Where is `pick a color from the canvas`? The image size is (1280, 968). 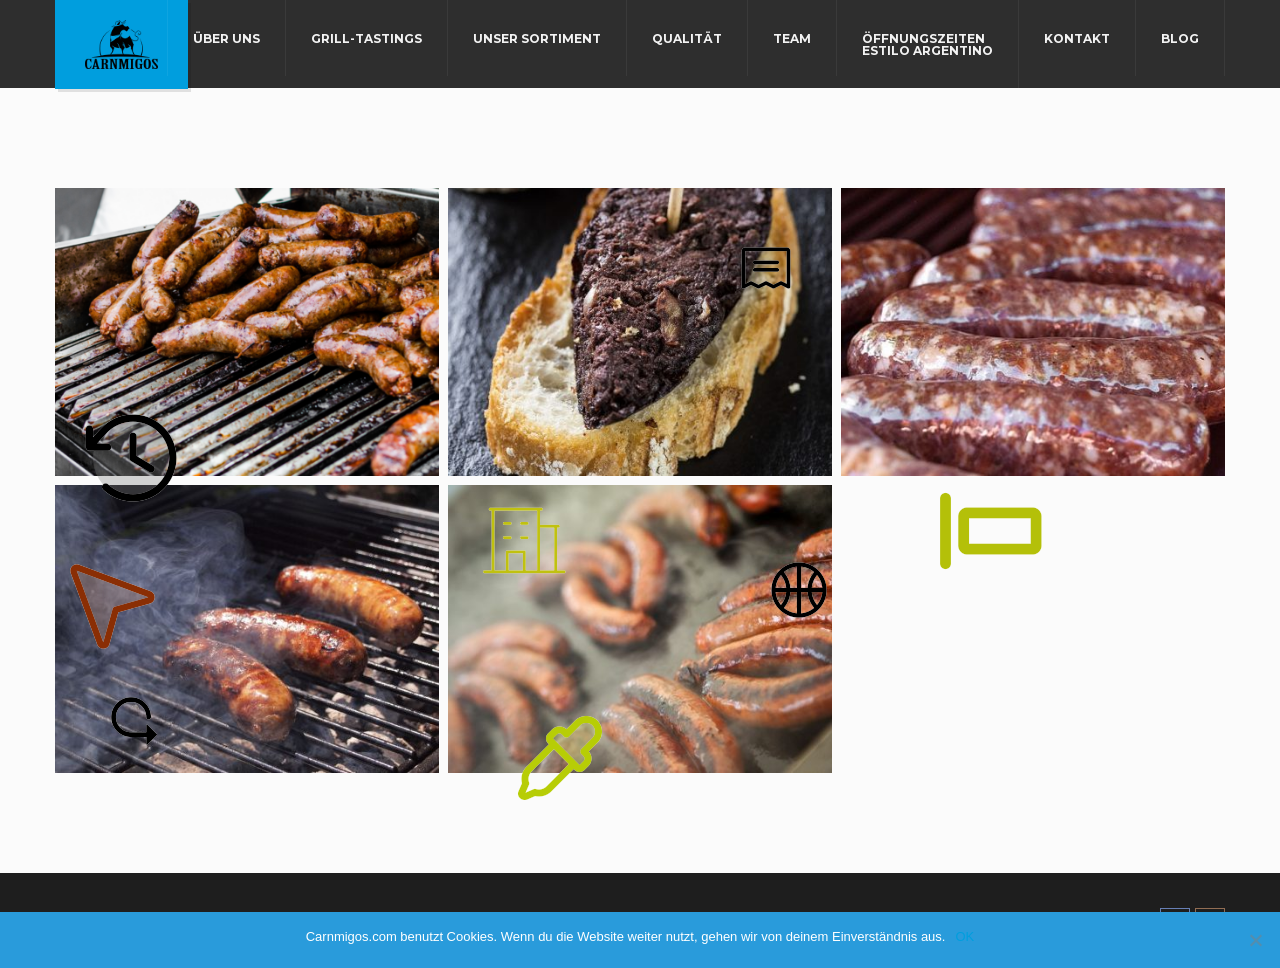 pick a color from the canvas is located at coordinates (560, 758).